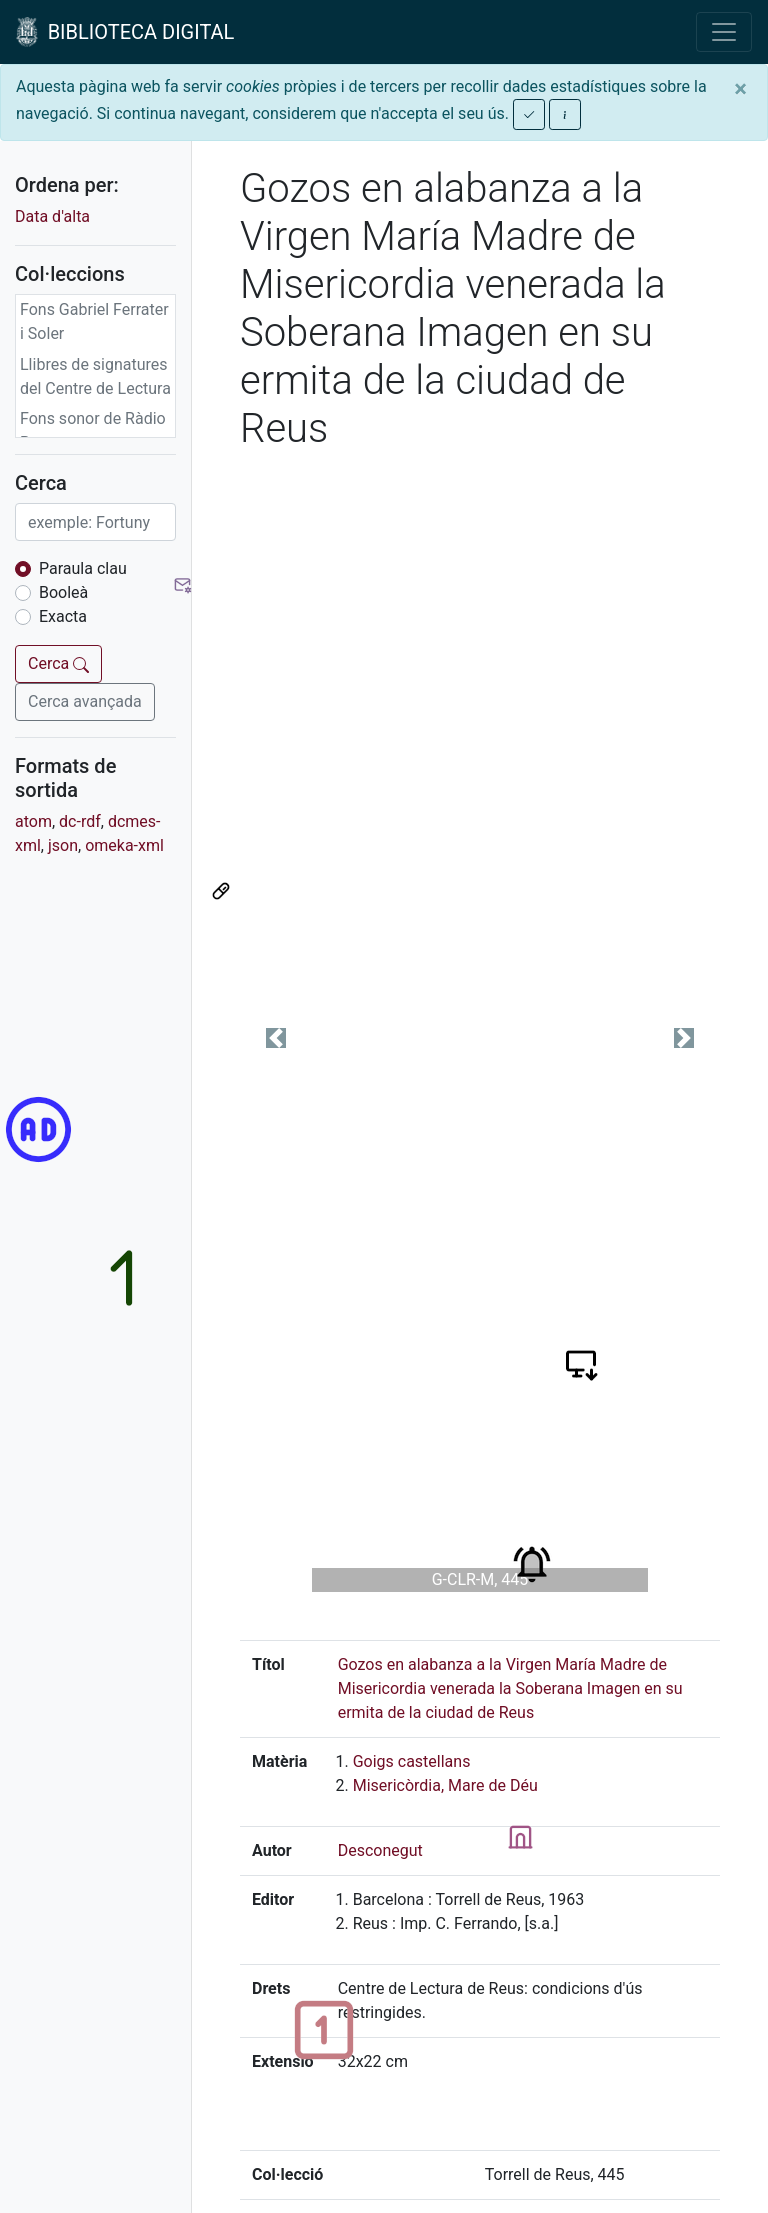 This screenshot has height=2213, width=768. I want to click on indicates first item or top priority, so click(126, 1278).